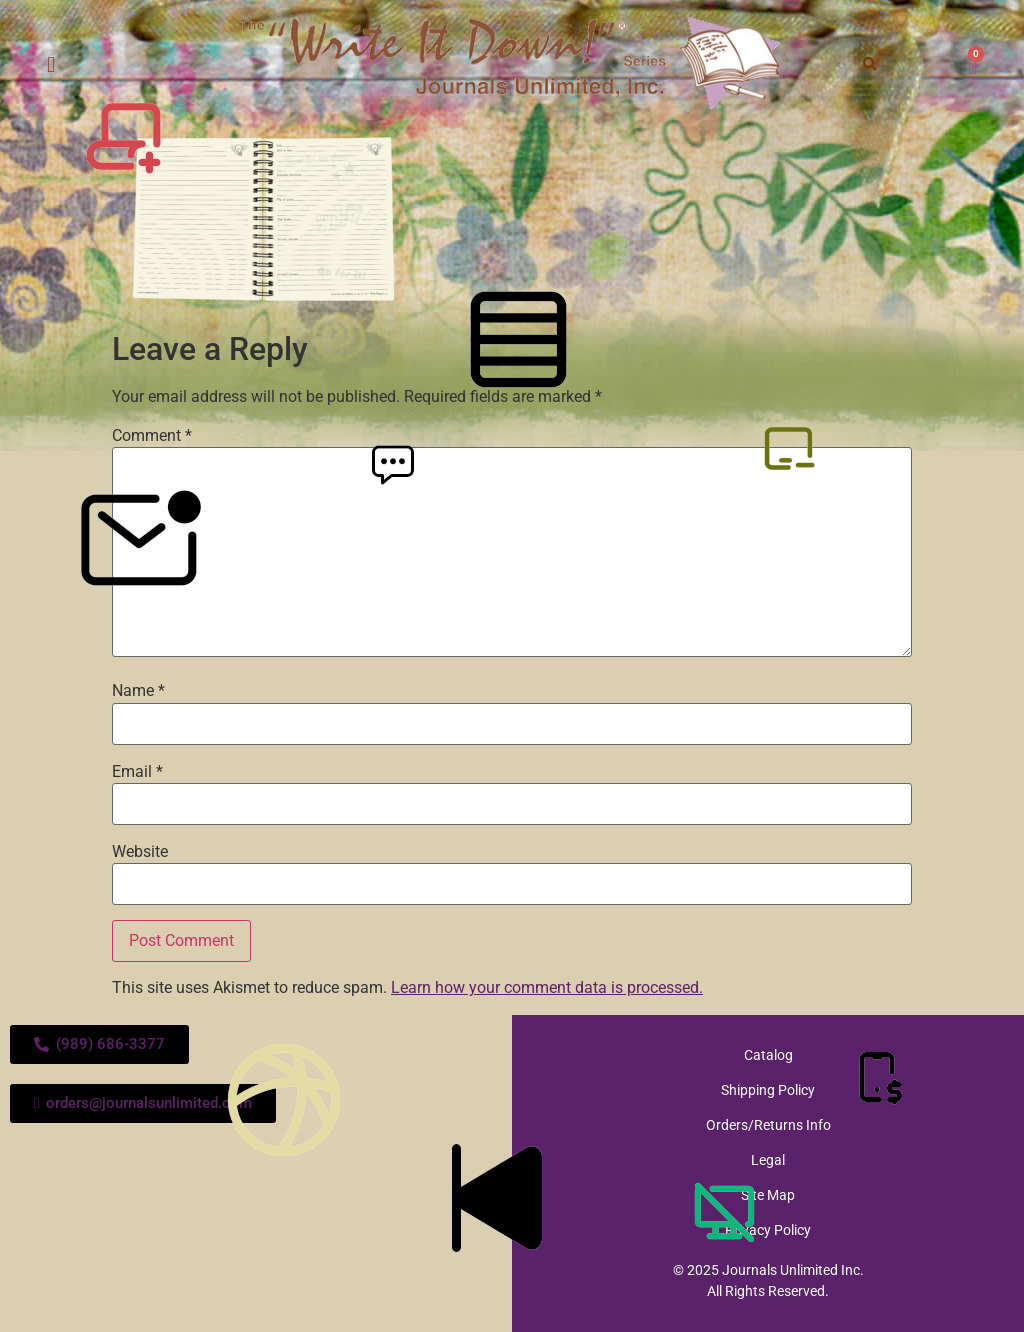 The width and height of the screenshot is (1024, 1332). I want to click on access games or entertainment features, so click(284, 1100).